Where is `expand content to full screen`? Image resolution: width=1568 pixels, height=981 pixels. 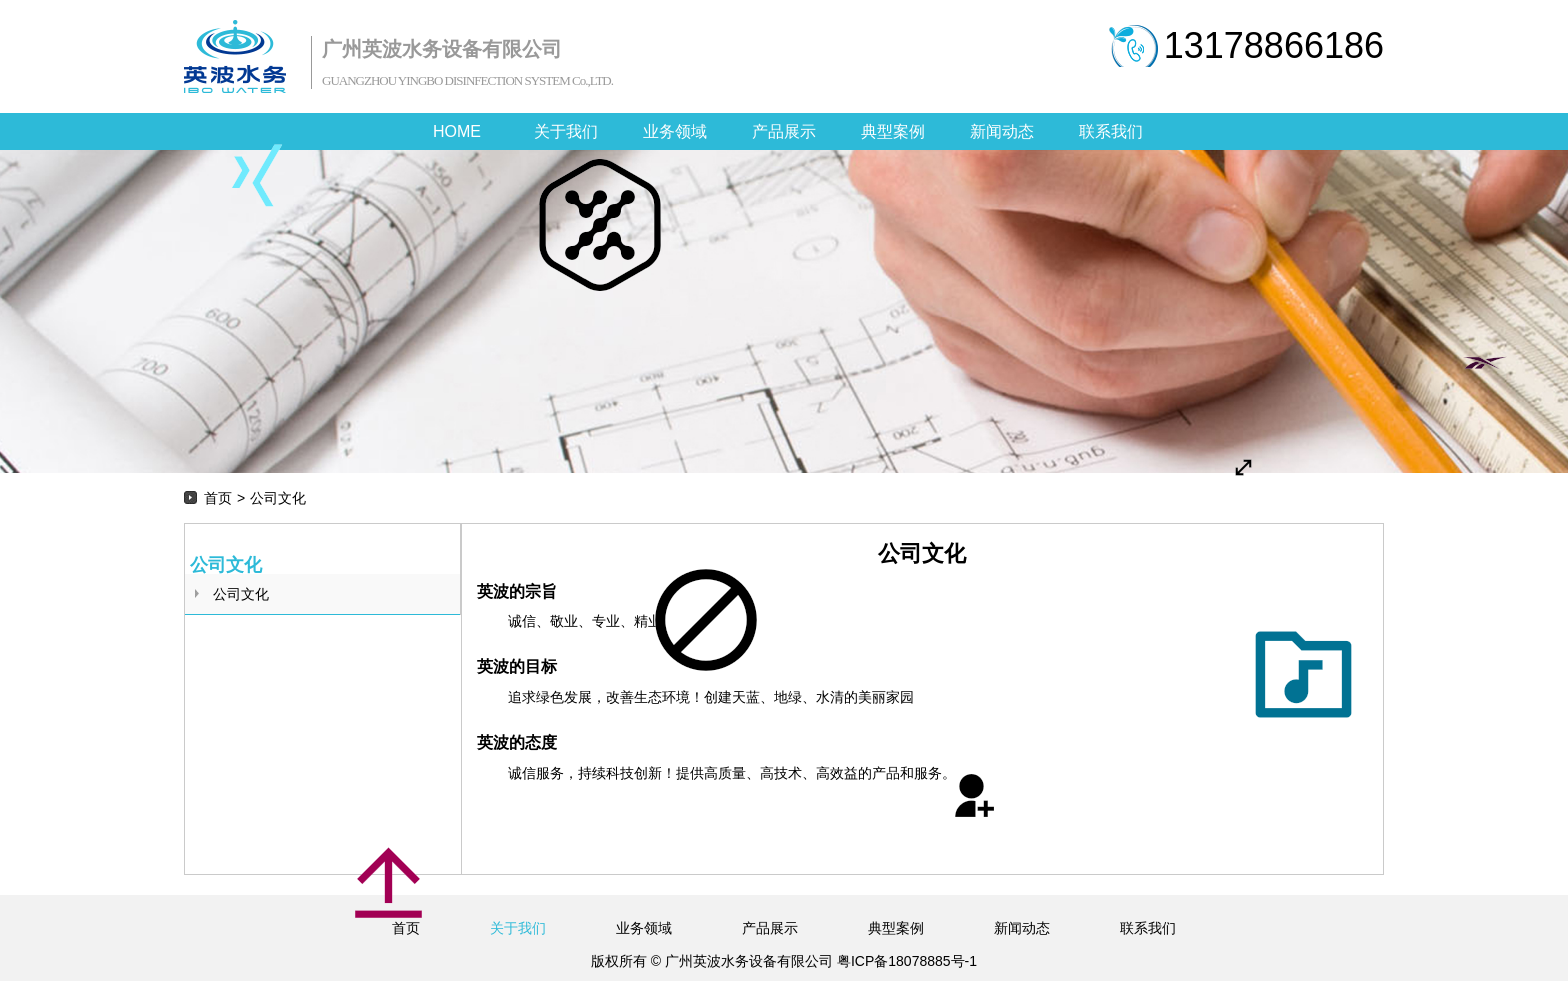 expand content to full screen is located at coordinates (1243, 467).